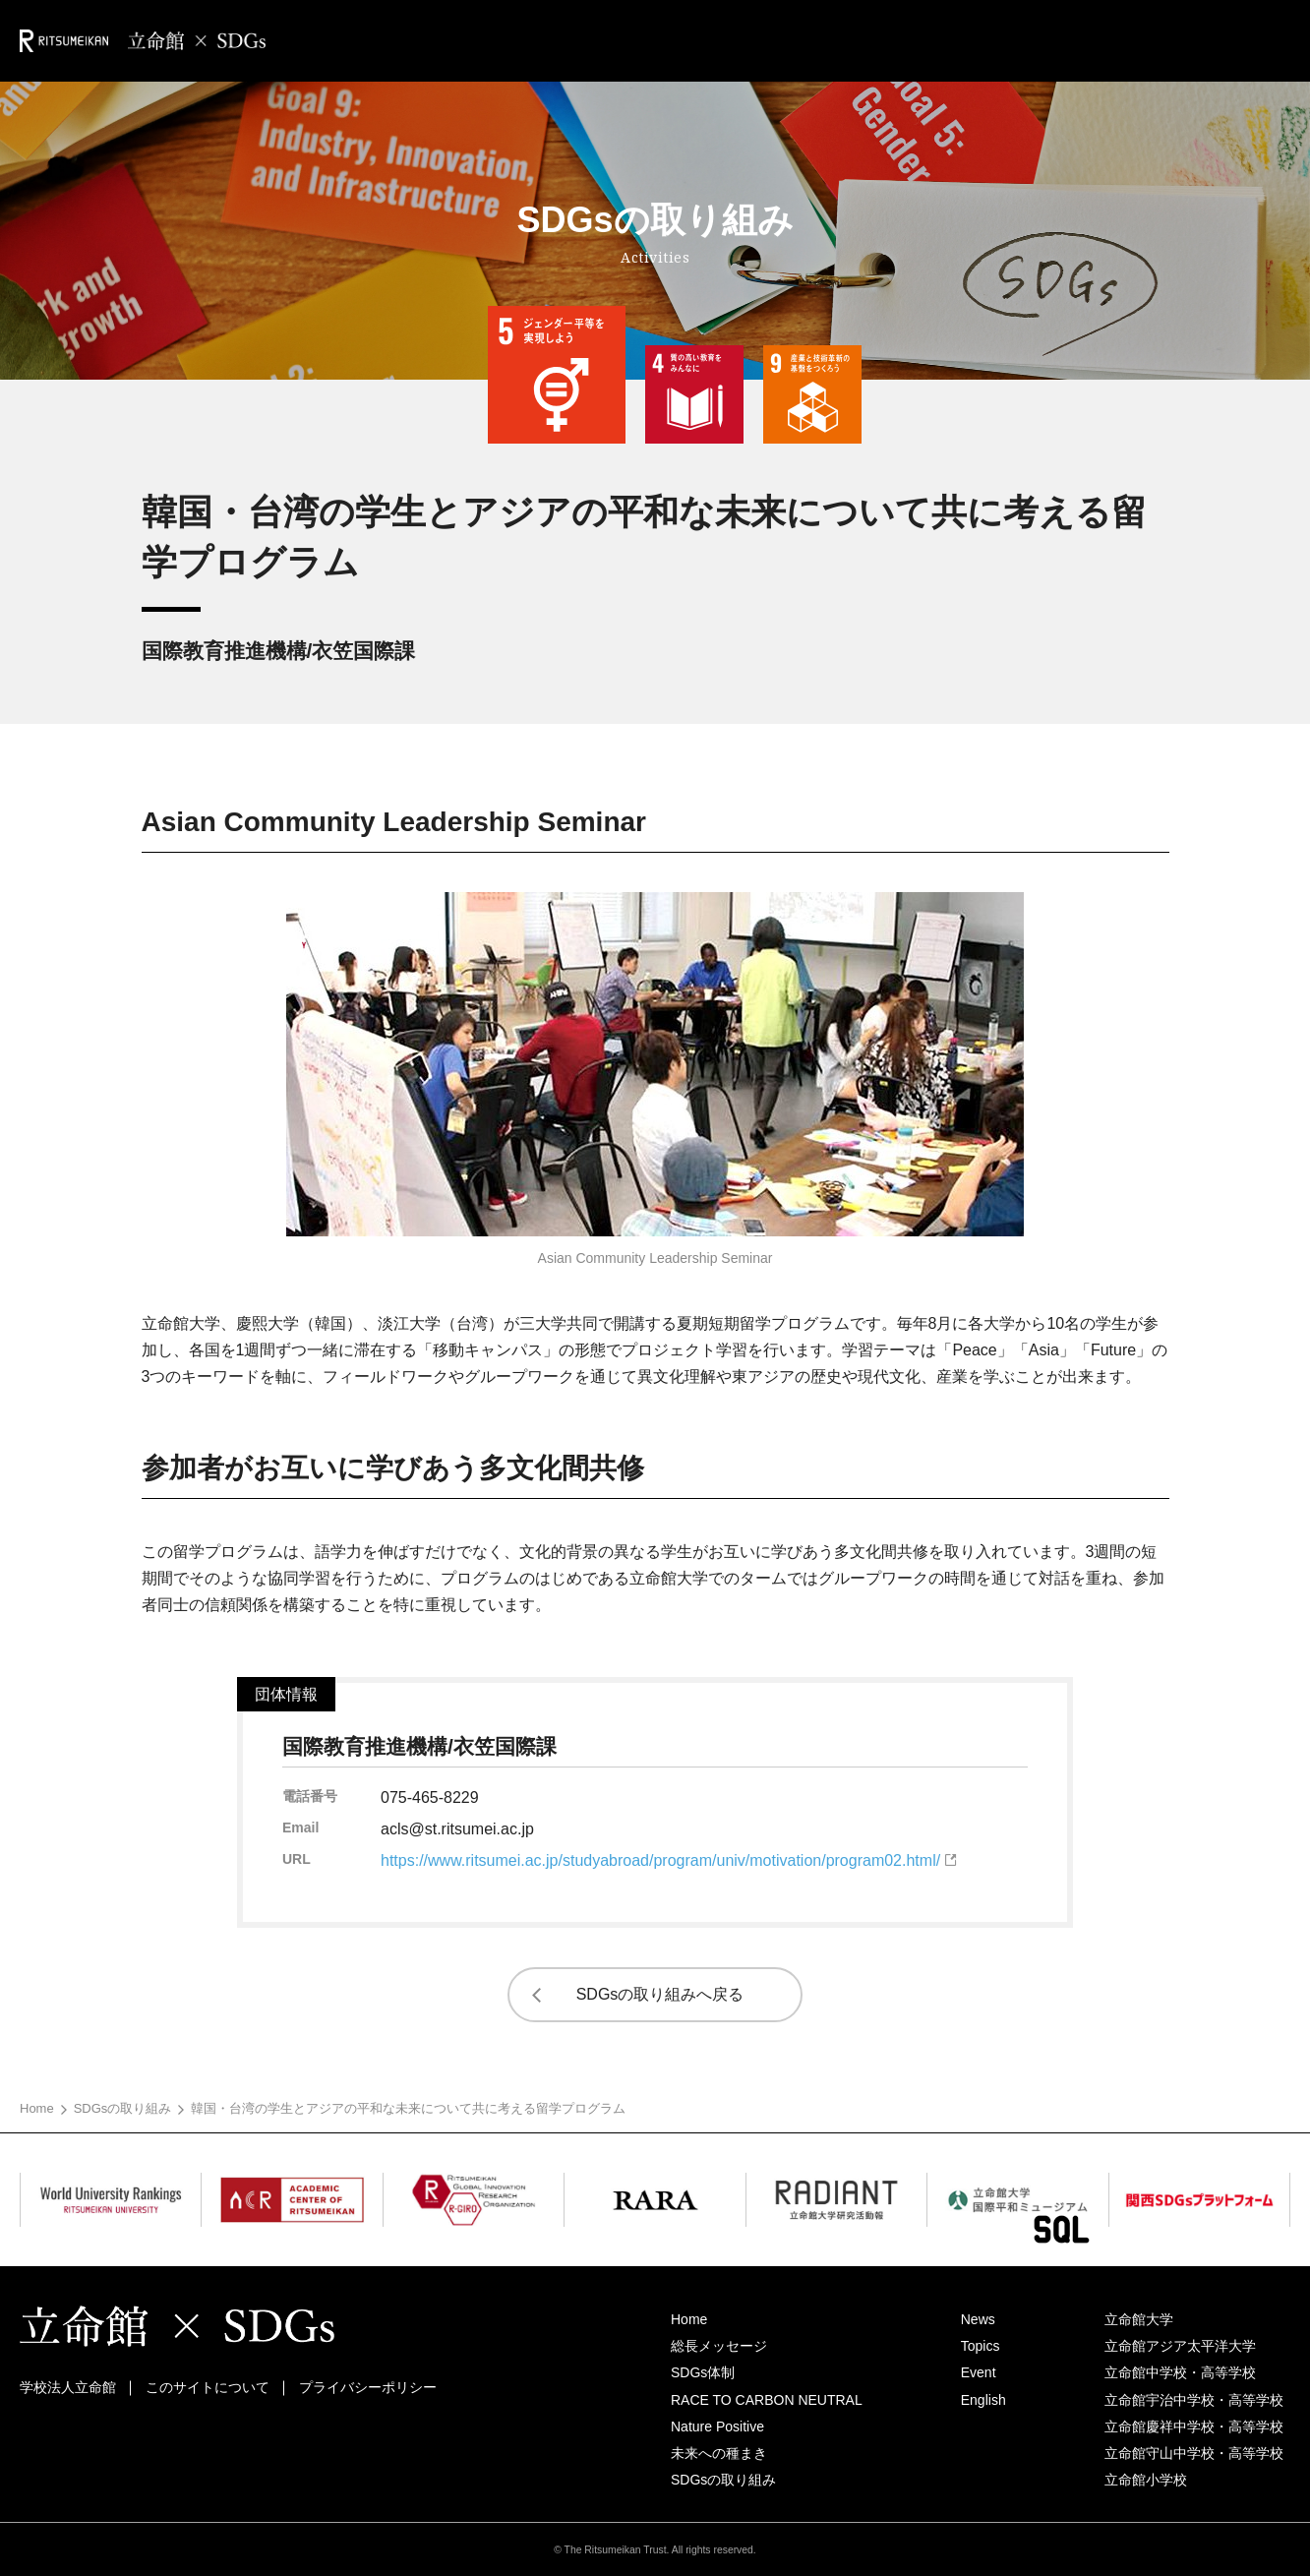 Image resolution: width=1310 pixels, height=2576 pixels. I want to click on access SQL database or query tools, so click(1061, 2229).